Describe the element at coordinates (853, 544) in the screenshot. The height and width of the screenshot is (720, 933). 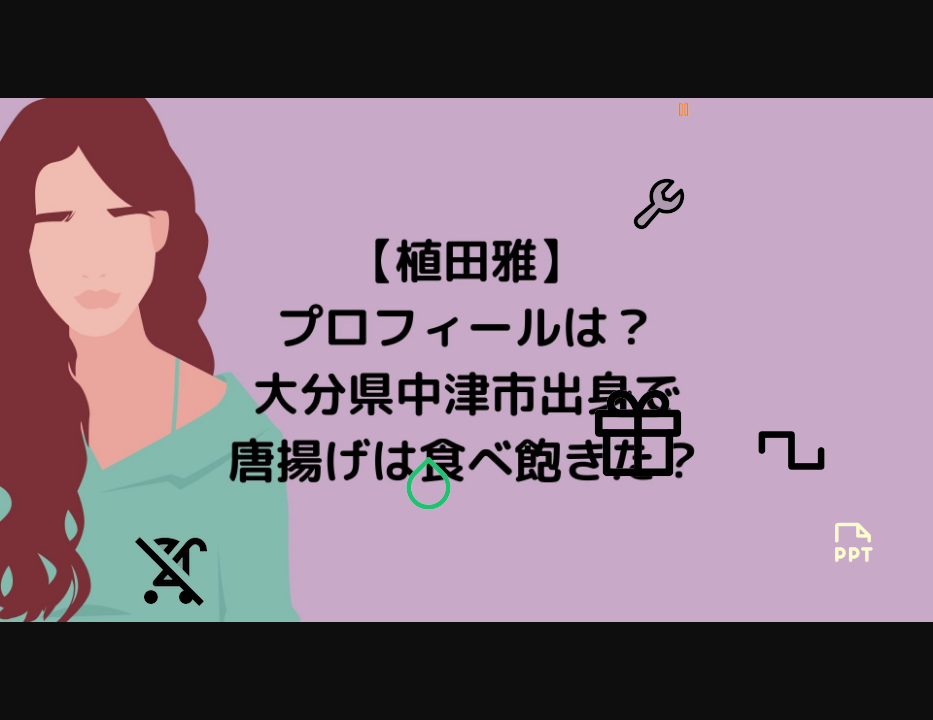
I see `open a PowerPoint presentation file` at that location.